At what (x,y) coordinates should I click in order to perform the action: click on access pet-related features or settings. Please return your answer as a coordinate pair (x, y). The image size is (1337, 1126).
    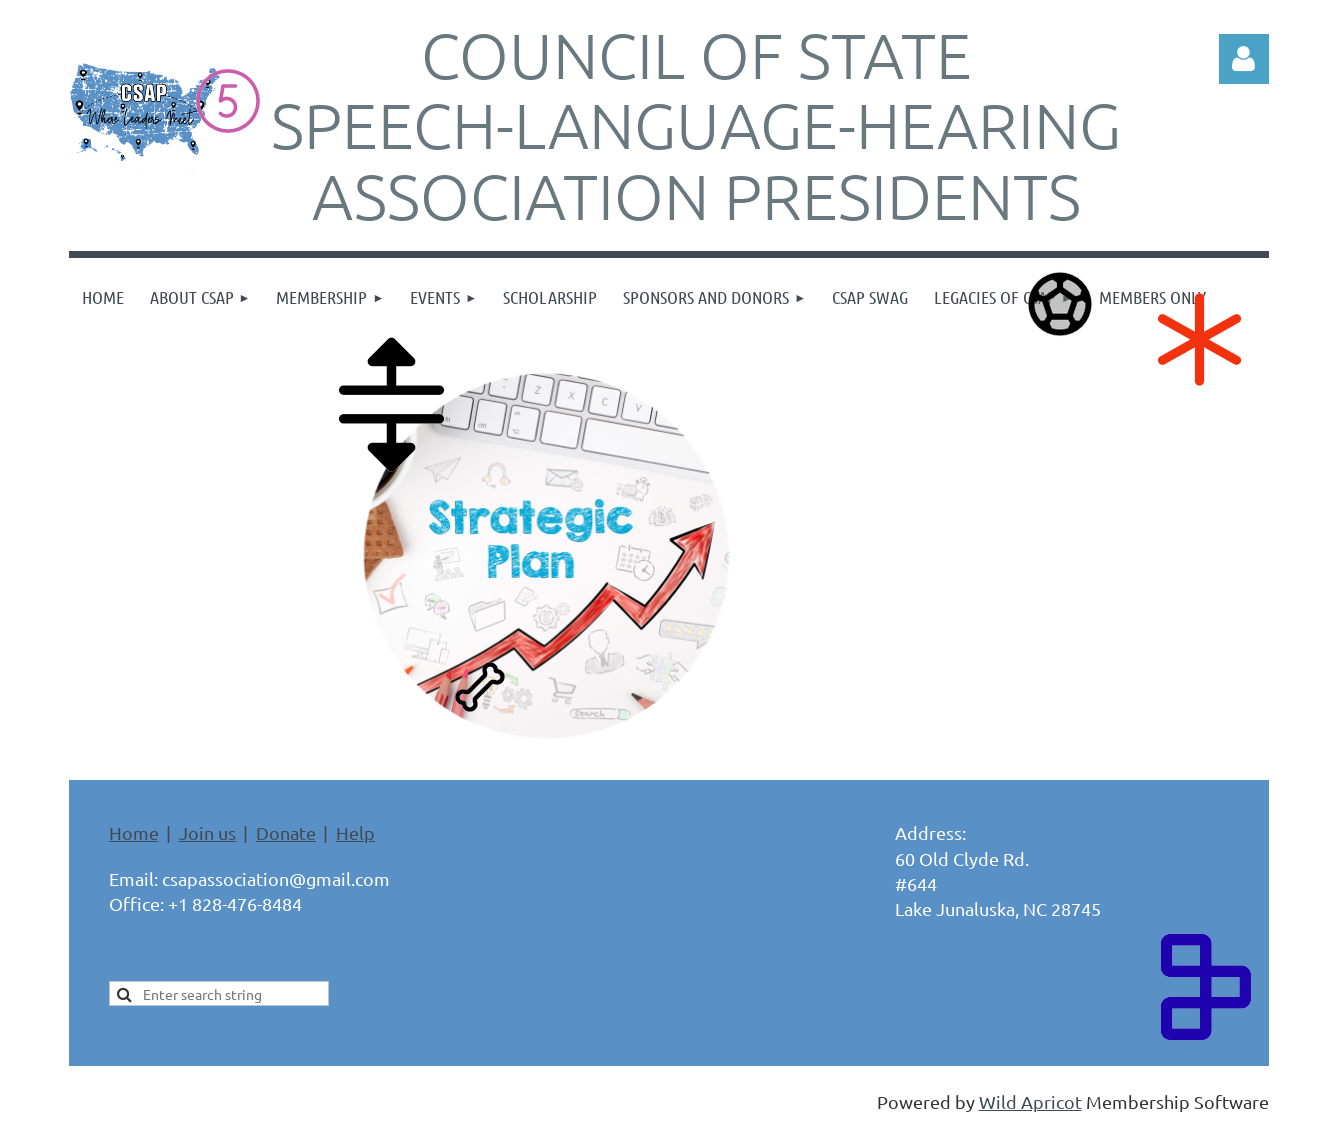
    Looking at the image, I should click on (480, 687).